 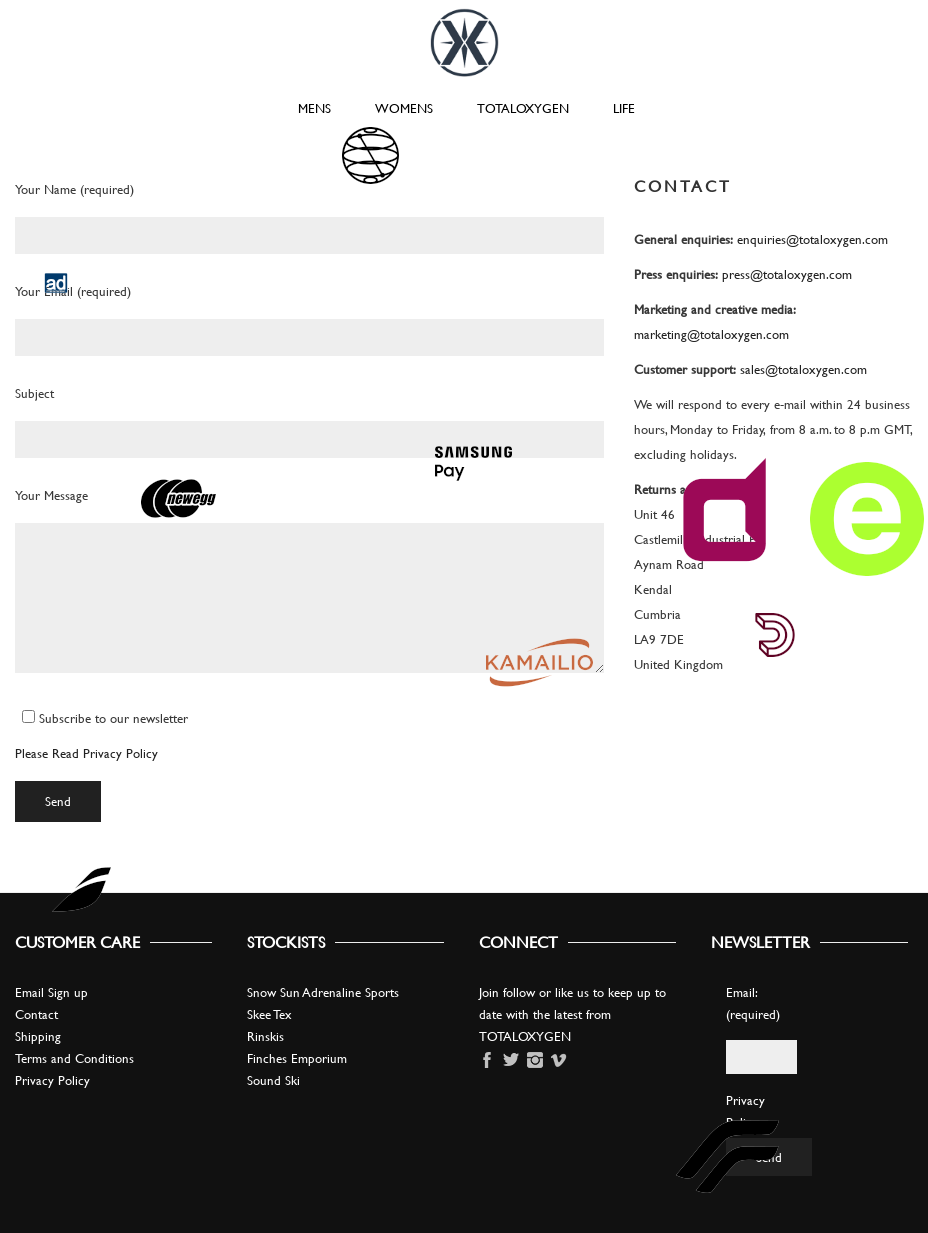 I want to click on Adversal advertising platform logo, so click(x=56, y=283).